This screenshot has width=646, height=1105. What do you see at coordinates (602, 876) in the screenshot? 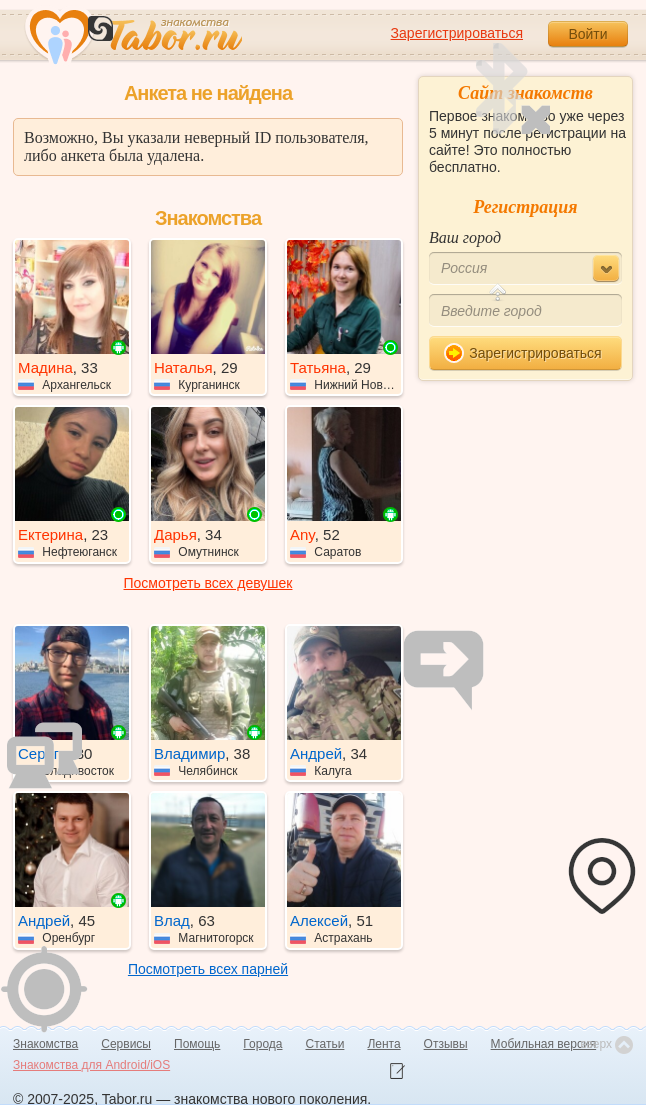
I see `access location settings` at bounding box center [602, 876].